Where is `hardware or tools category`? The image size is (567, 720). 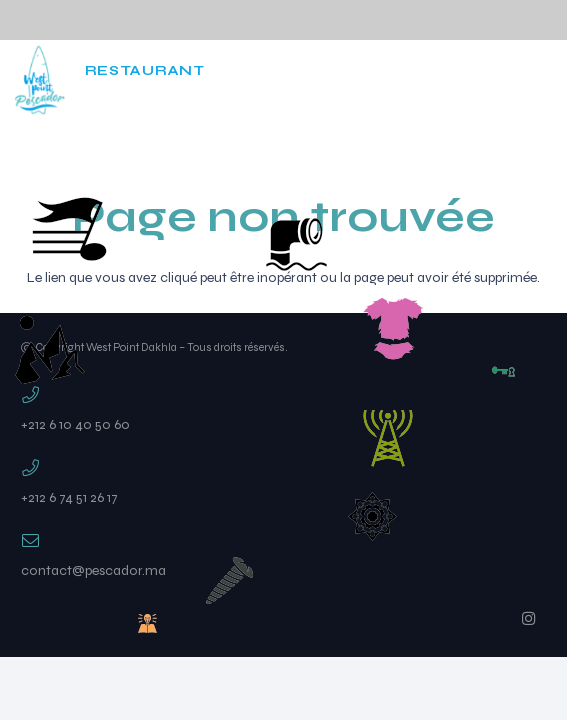 hardware or tools category is located at coordinates (229, 580).